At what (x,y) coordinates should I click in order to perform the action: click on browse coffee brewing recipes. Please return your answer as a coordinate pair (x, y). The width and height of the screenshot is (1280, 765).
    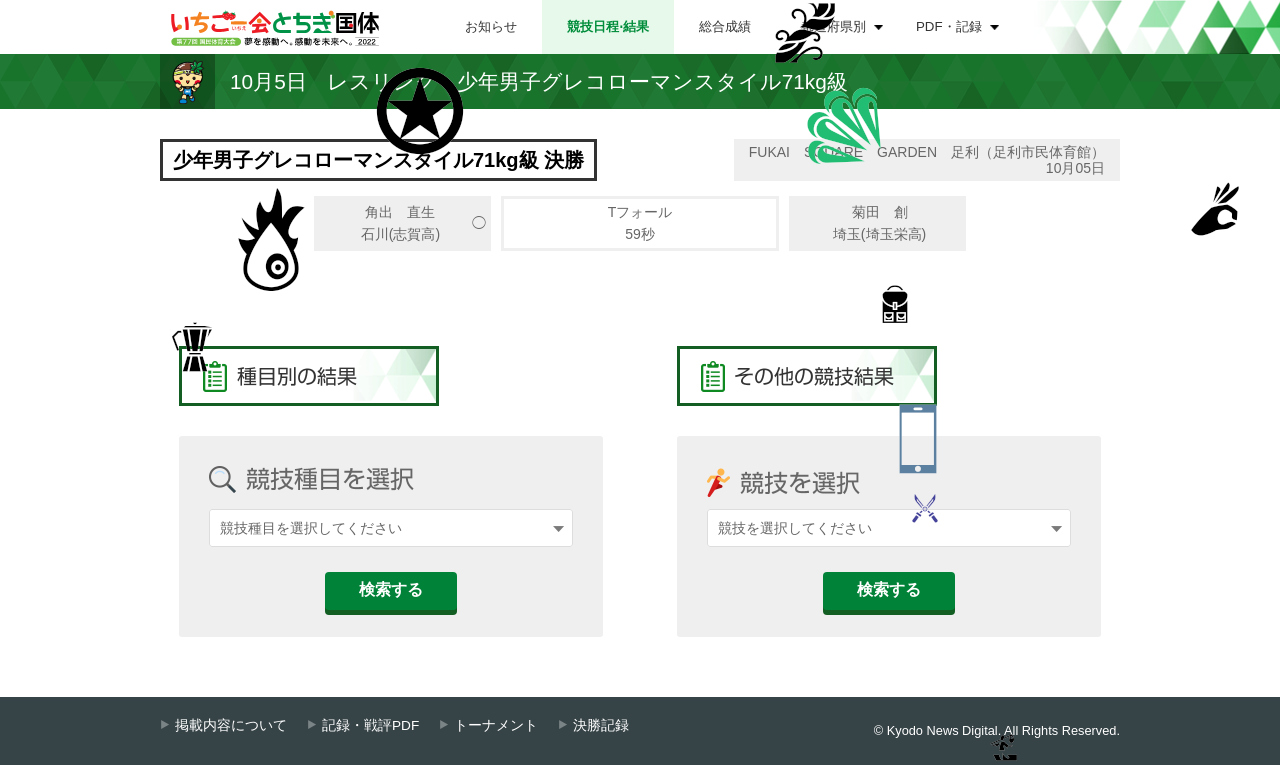
    Looking at the image, I should click on (195, 347).